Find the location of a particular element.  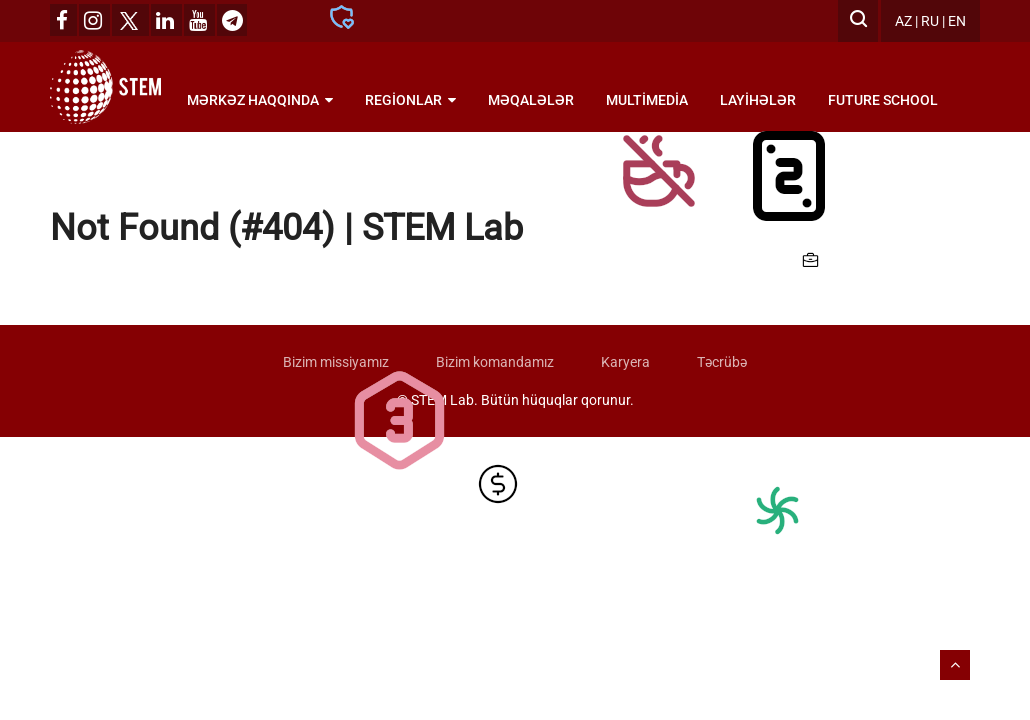

disable coffee break reminder is located at coordinates (659, 171).